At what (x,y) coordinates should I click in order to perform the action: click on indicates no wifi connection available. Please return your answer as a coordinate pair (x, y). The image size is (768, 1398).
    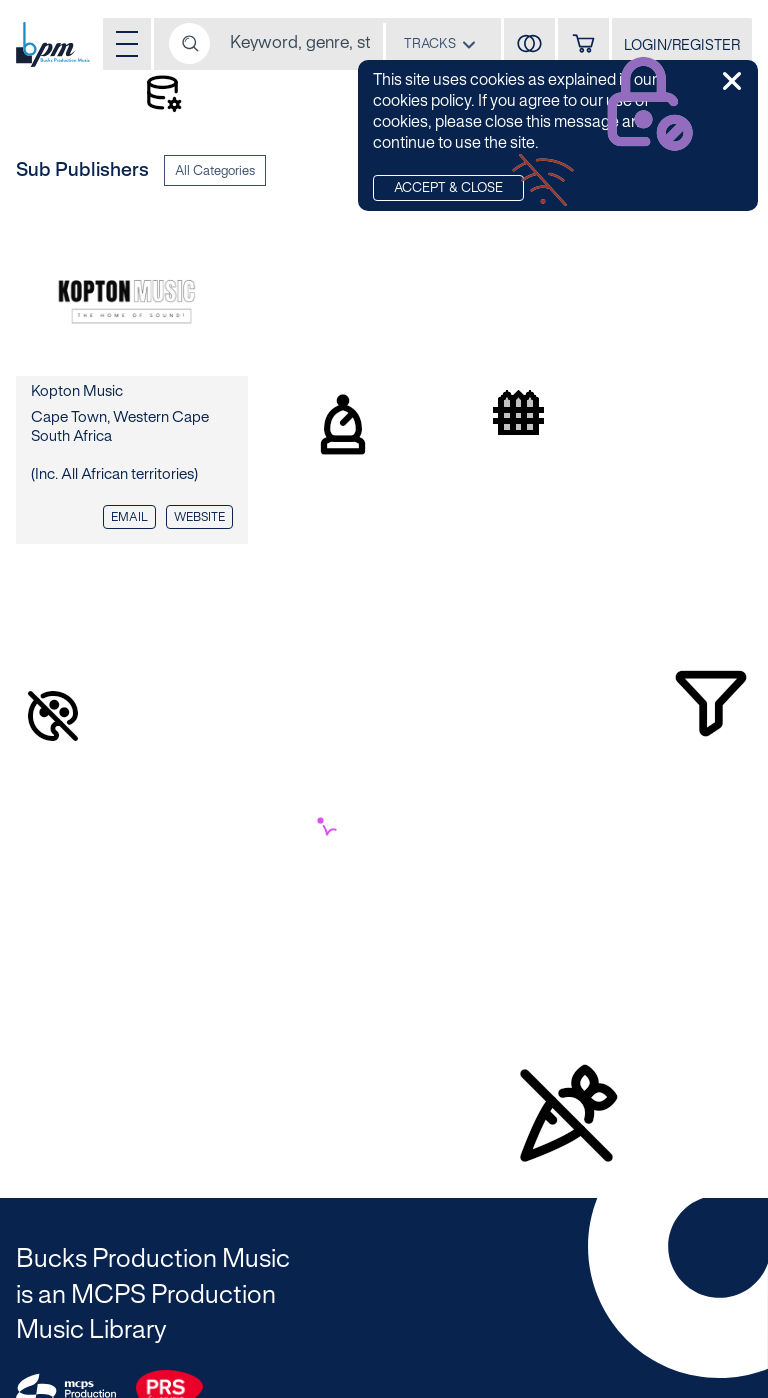
    Looking at the image, I should click on (543, 180).